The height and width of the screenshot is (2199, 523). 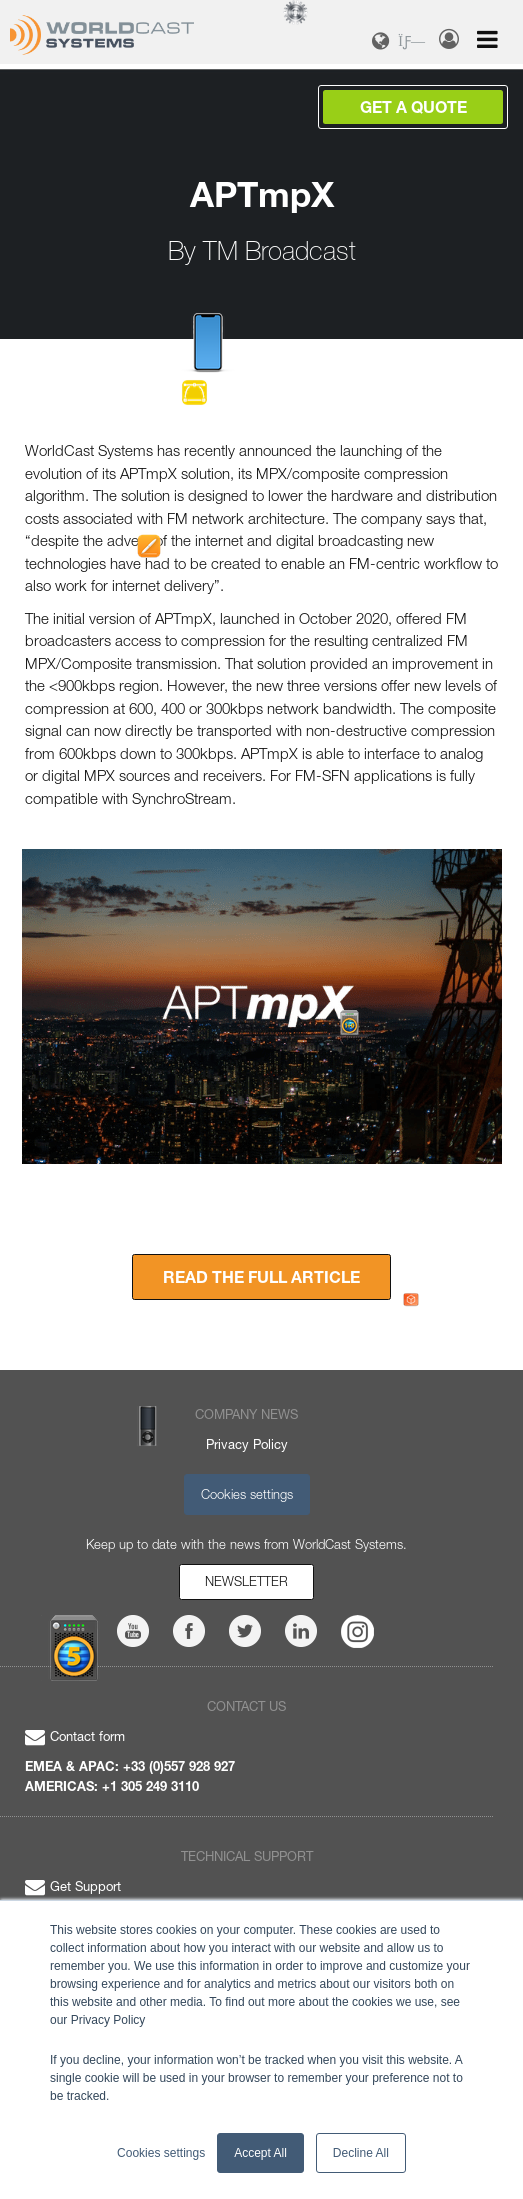 What do you see at coordinates (208, 343) in the screenshot?
I see `iPhone XR device icon` at bounding box center [208, 343].